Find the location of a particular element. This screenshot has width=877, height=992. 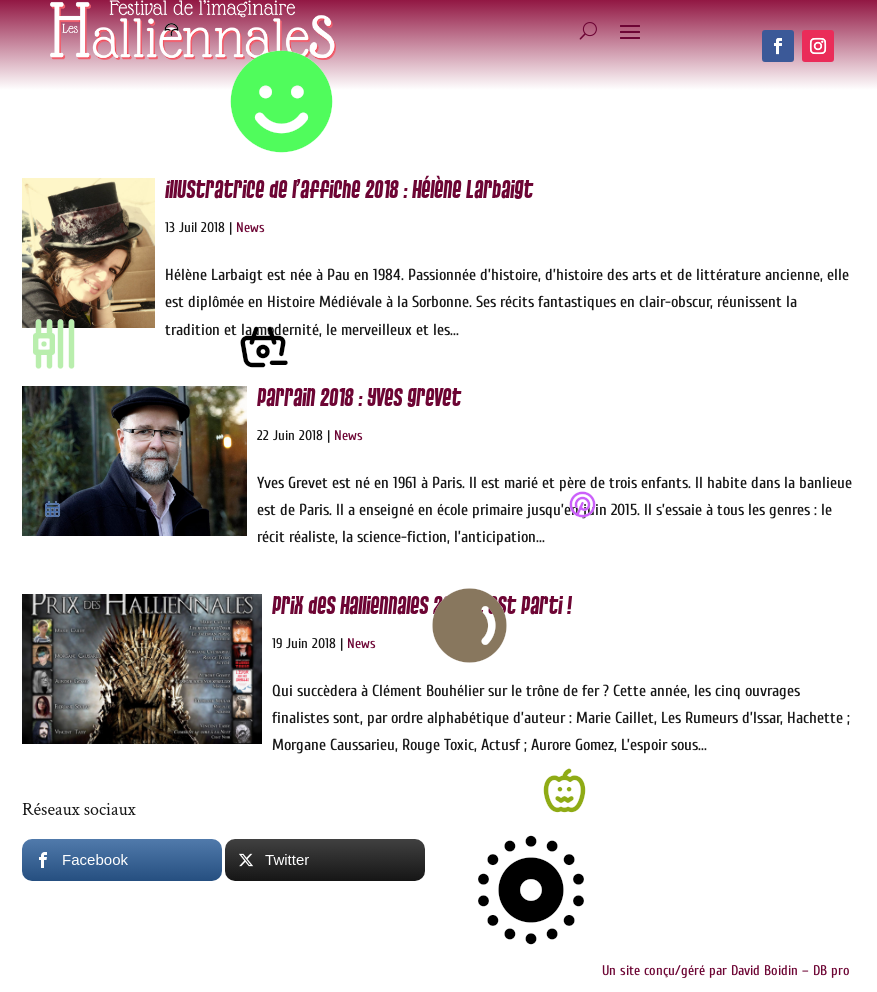

access halloween-themed content or settings is located at coordinates (564, 791).